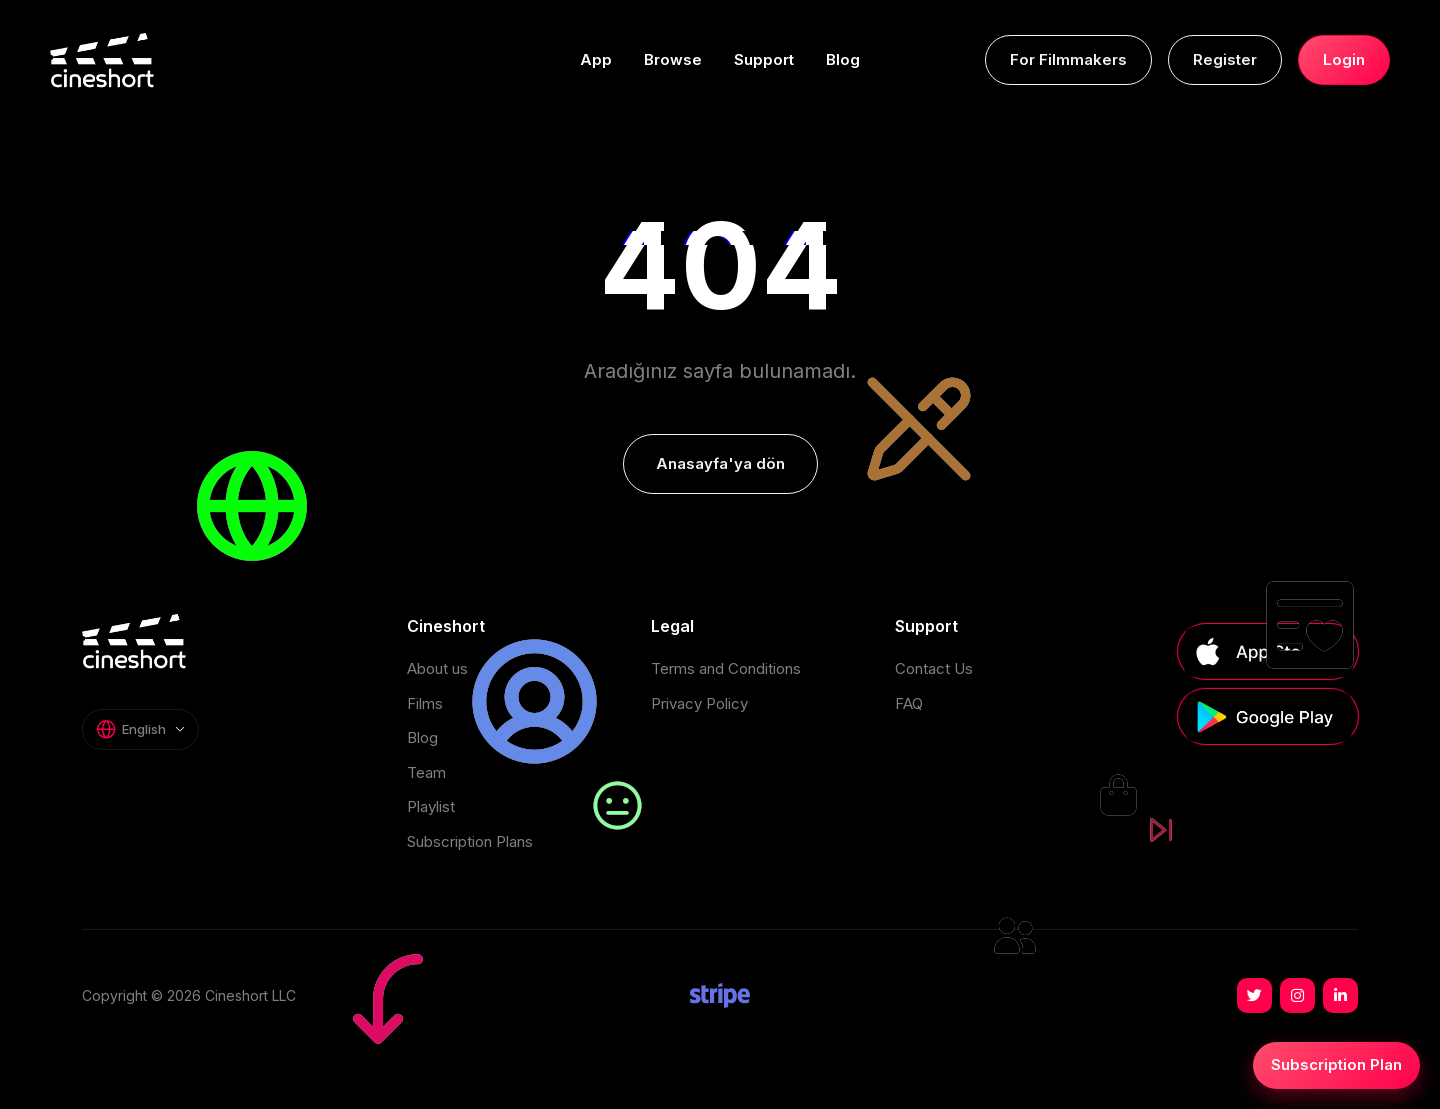 The image size is (1440, 1109). I want to click on view your shopping bag, so click(1118, 797).